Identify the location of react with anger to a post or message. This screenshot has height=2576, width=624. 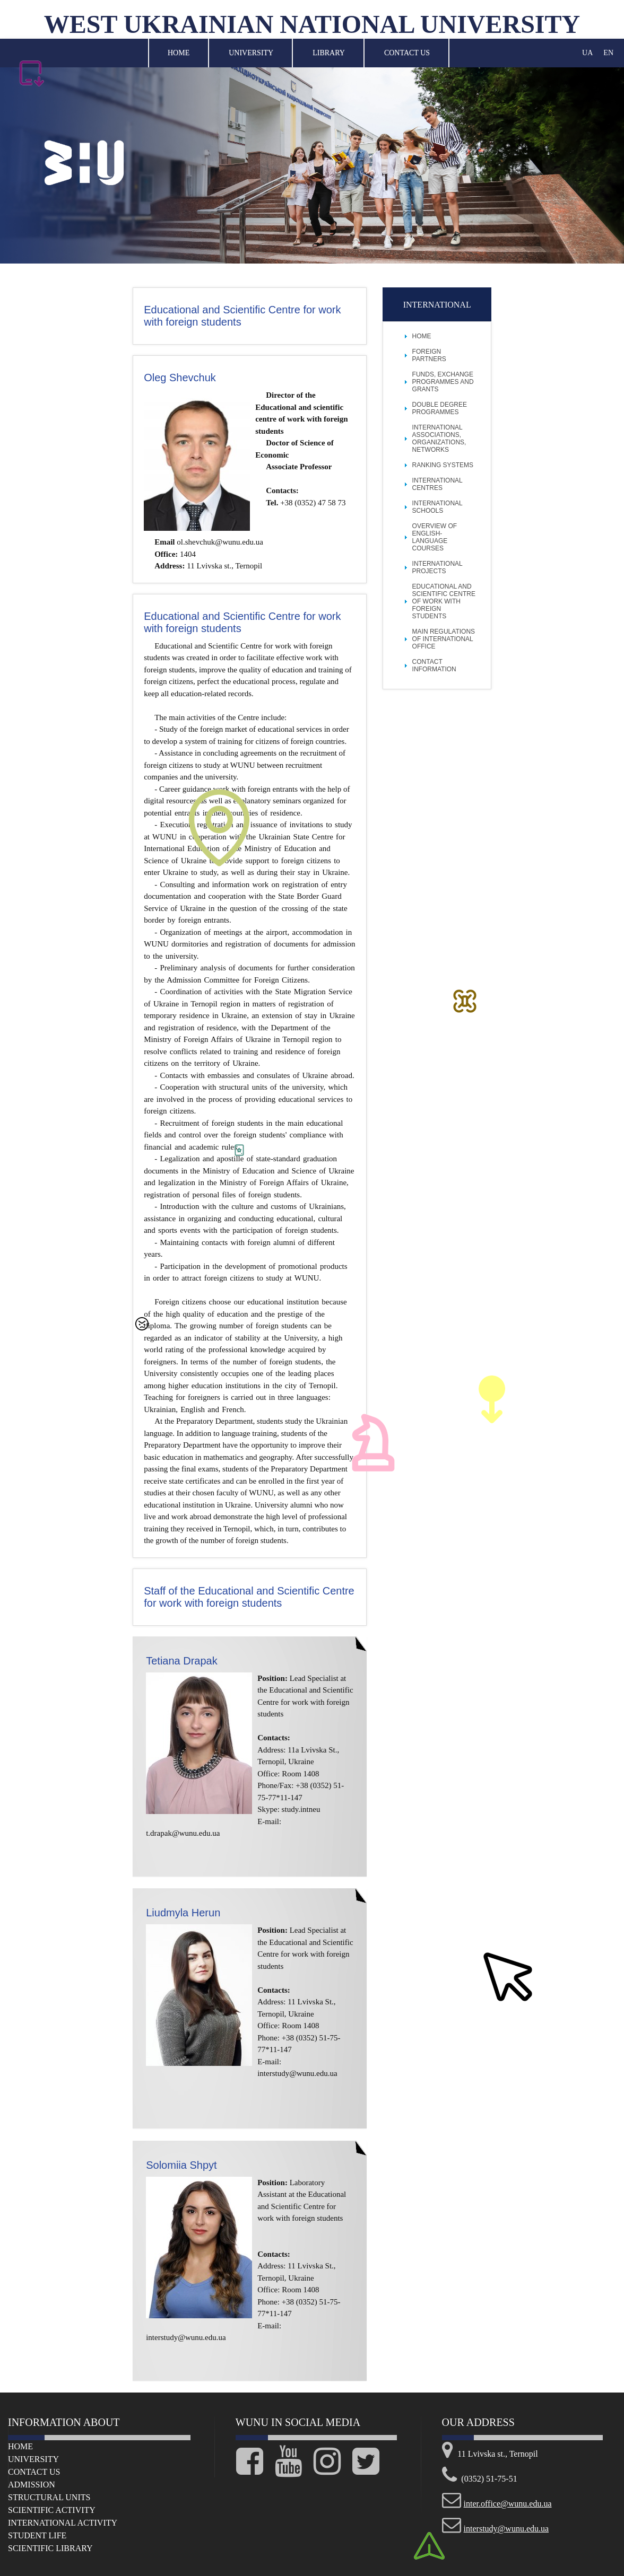
(142, 1324).